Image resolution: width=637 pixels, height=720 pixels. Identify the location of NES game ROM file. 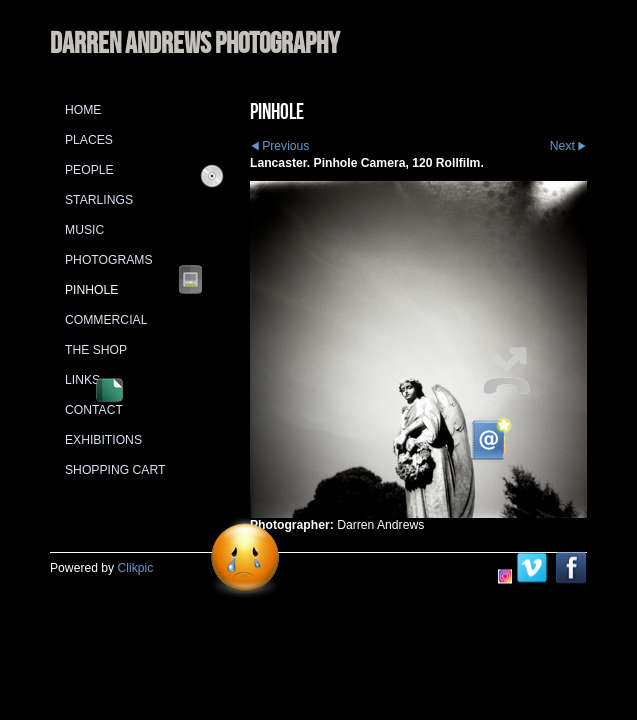
(190, 279).